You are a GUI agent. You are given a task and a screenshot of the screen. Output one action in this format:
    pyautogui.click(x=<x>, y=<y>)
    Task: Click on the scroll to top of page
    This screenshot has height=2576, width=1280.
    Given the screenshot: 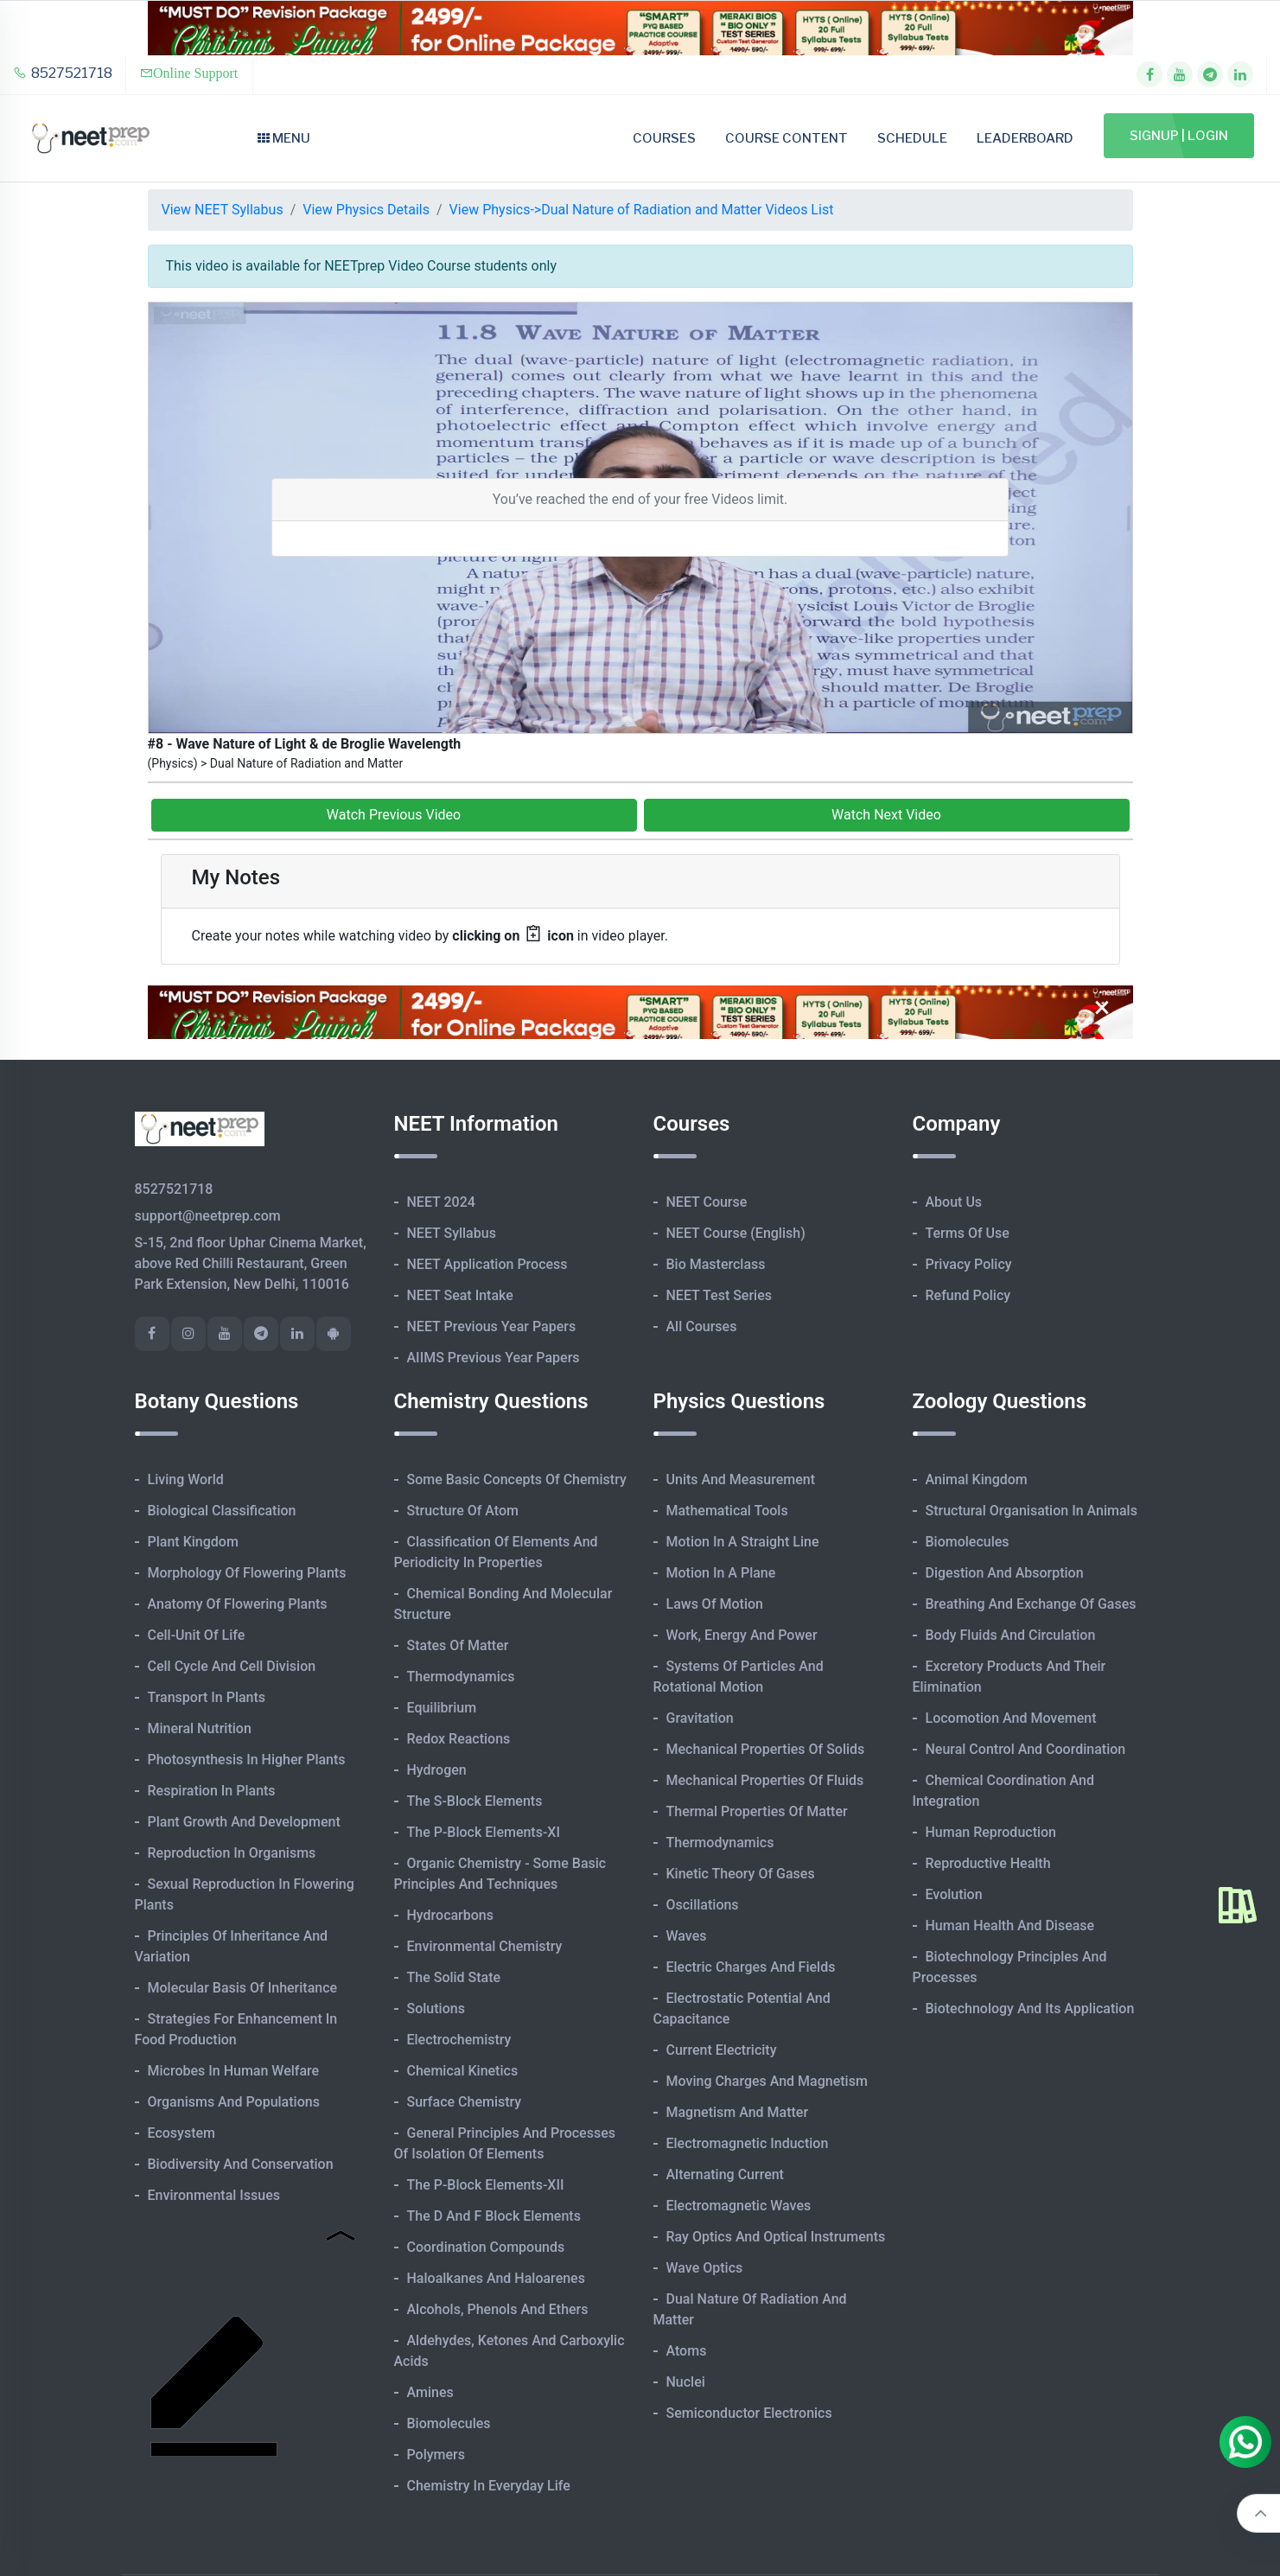 What is the action you would take?
    pyautogui.click(x=341, y=2236)
    